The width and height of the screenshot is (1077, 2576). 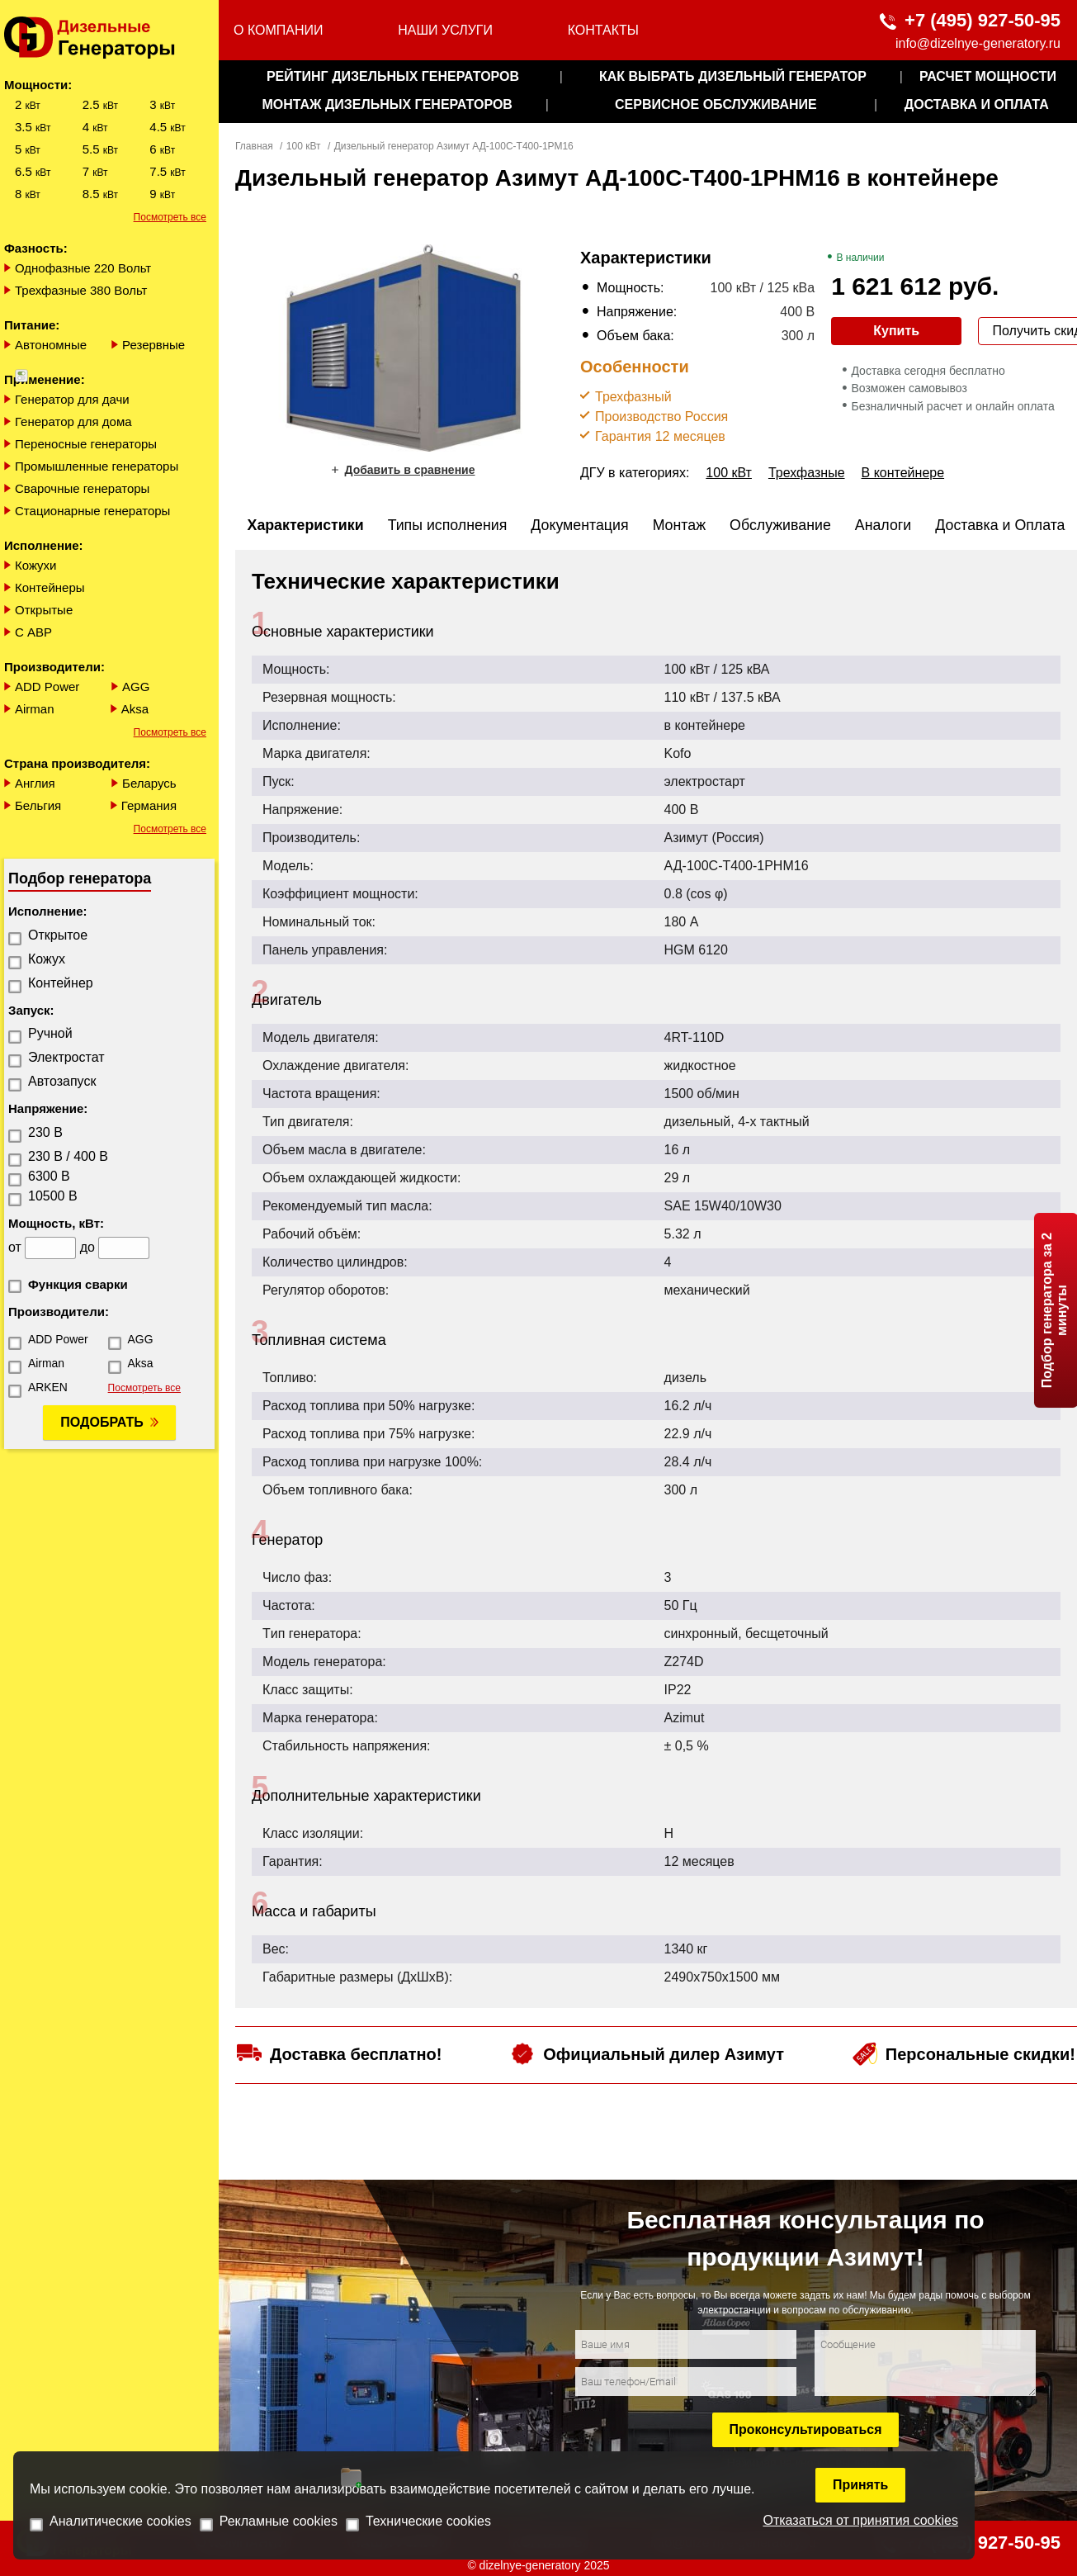 What do you see at coordinates (21, 376) in the screenshot?
I see `open unity tweak tool settings` at bounding box center [21, 376].